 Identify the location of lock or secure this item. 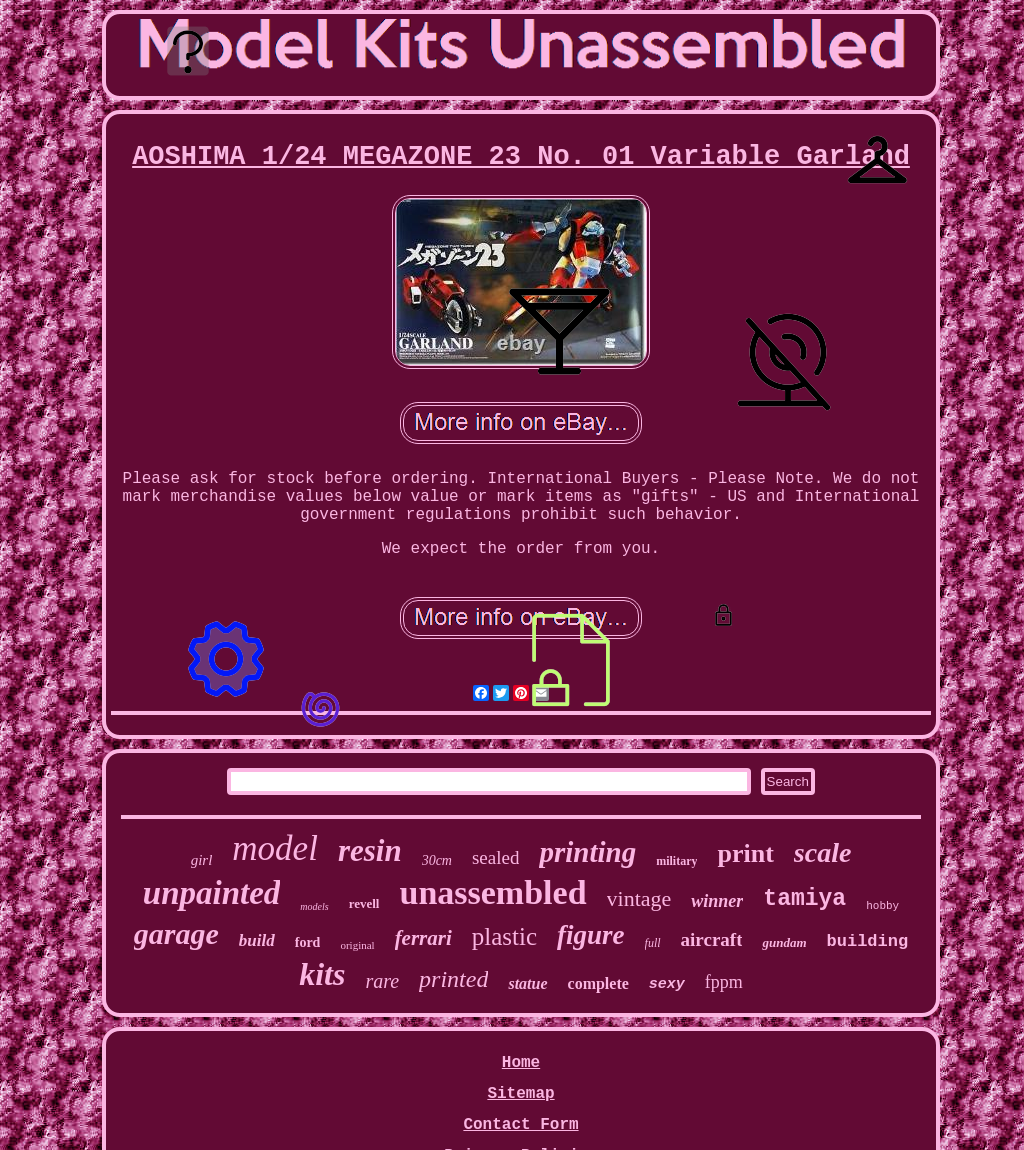
(723, 615).